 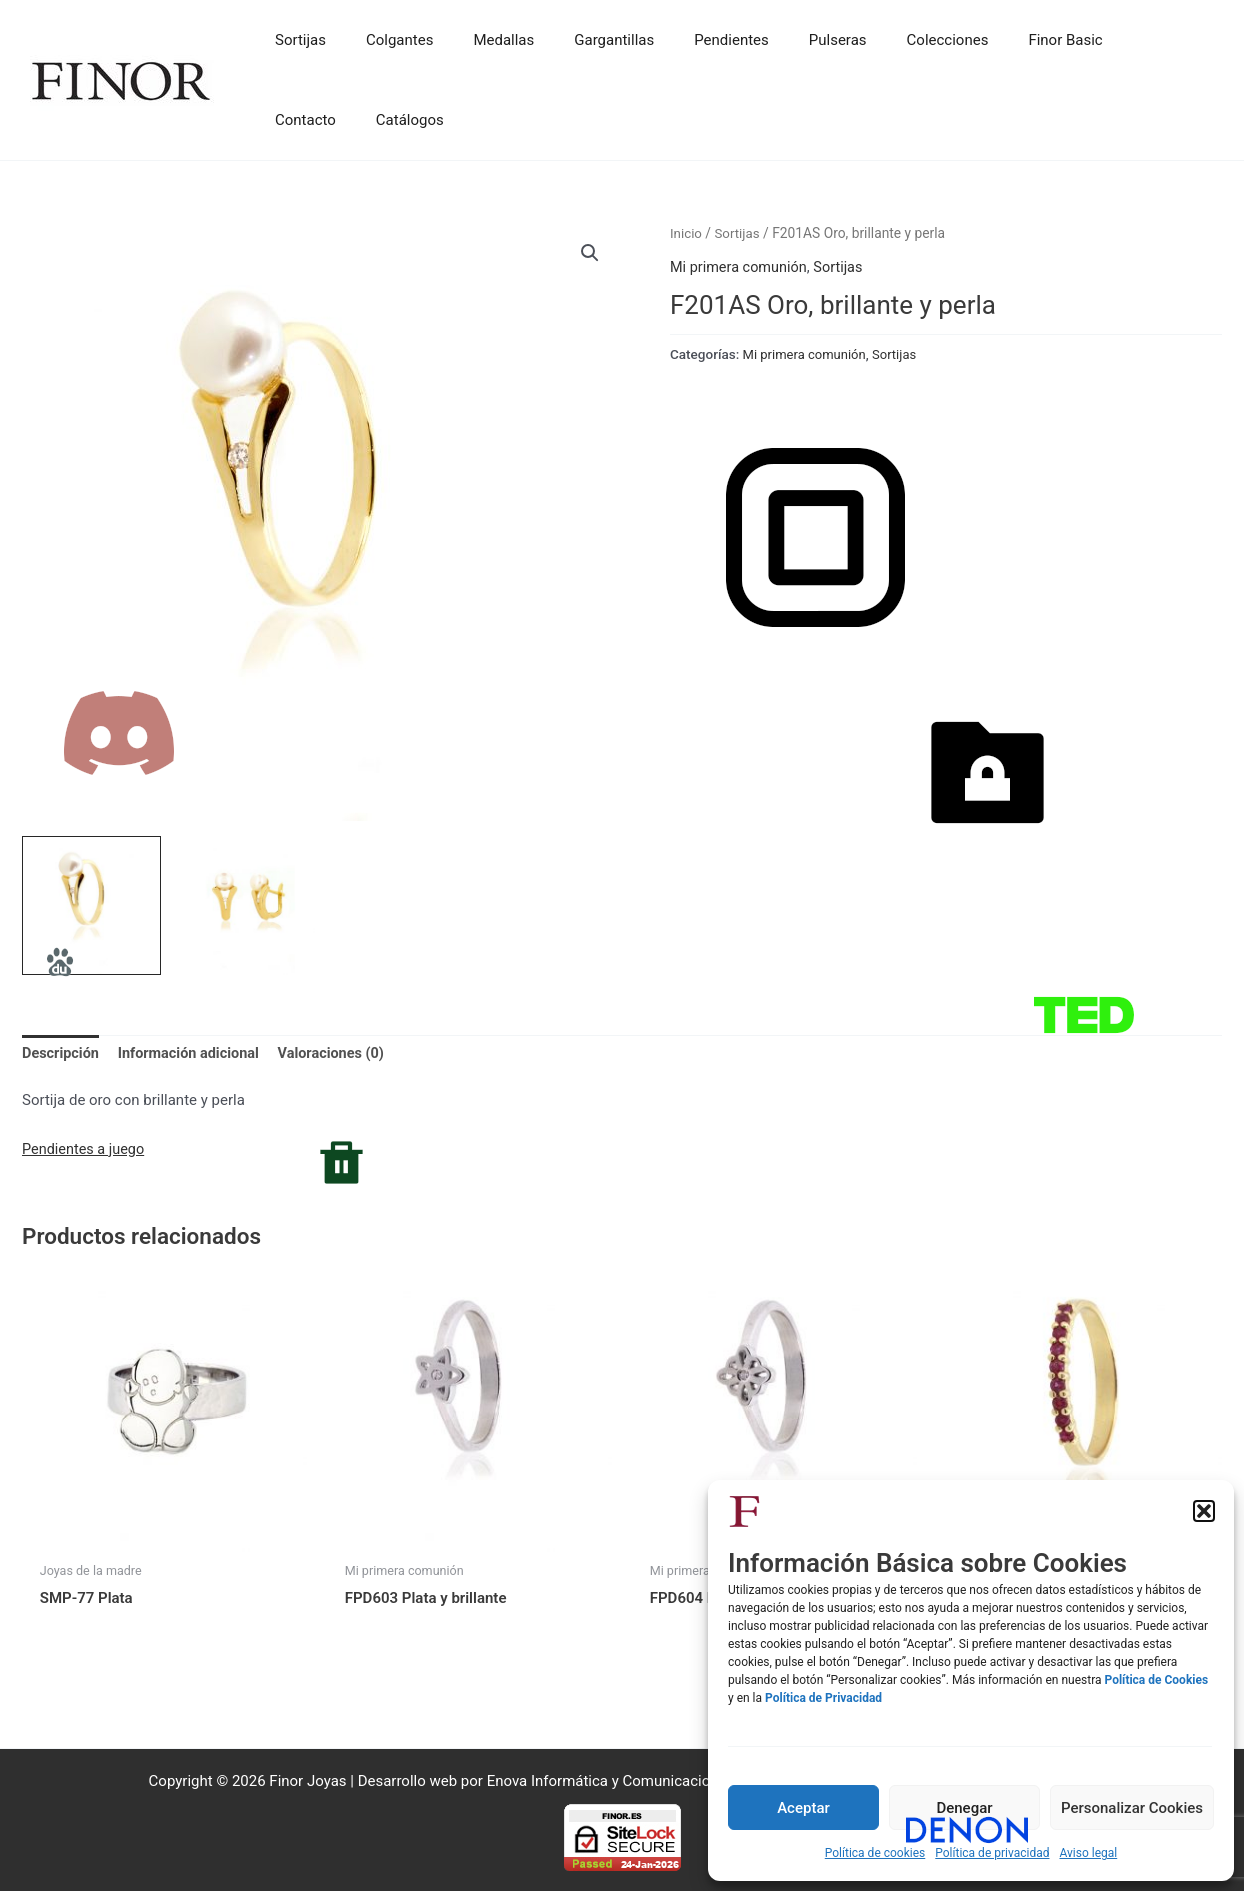 I want to click on access a password-protected folder, so click(x=987, y=772).